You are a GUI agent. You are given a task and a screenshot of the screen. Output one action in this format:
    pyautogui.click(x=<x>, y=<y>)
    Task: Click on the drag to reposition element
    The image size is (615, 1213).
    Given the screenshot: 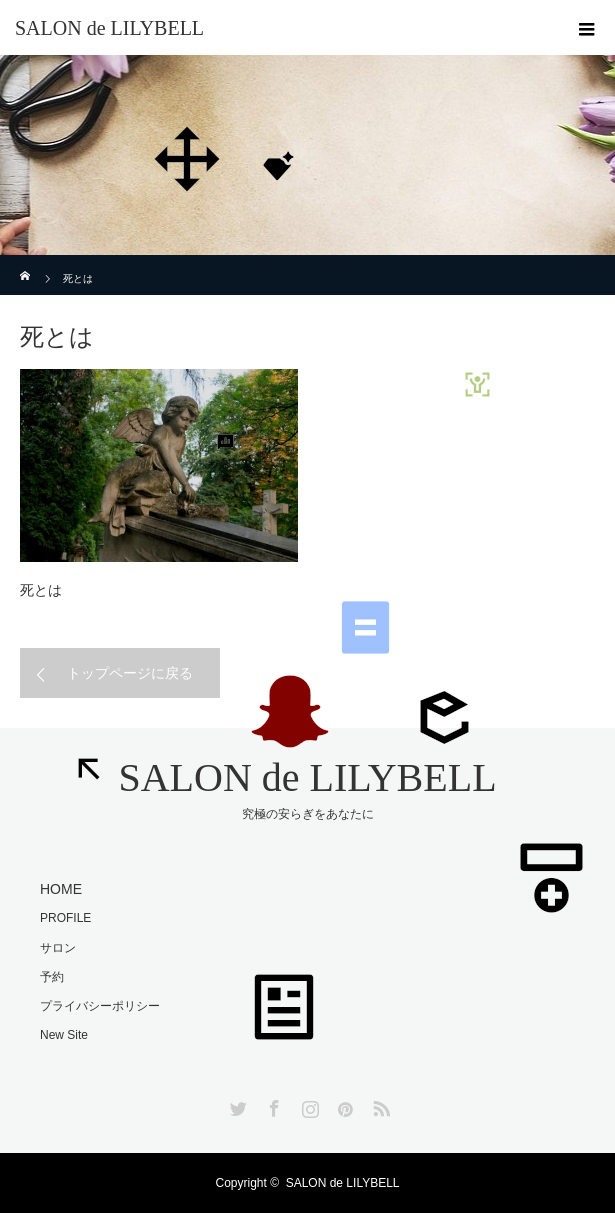 What is the action you would take?
    pyautogui.click(x=187, y=159)
    